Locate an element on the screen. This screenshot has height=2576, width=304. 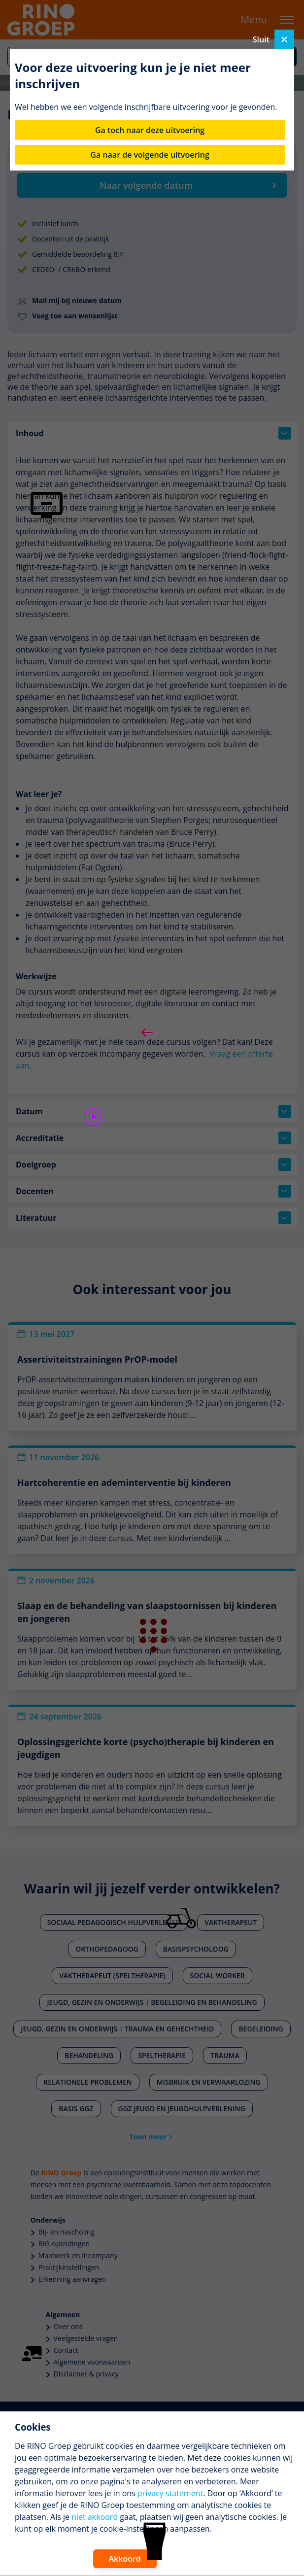
go back to the previous screen is located at coordinates (147, 1032).